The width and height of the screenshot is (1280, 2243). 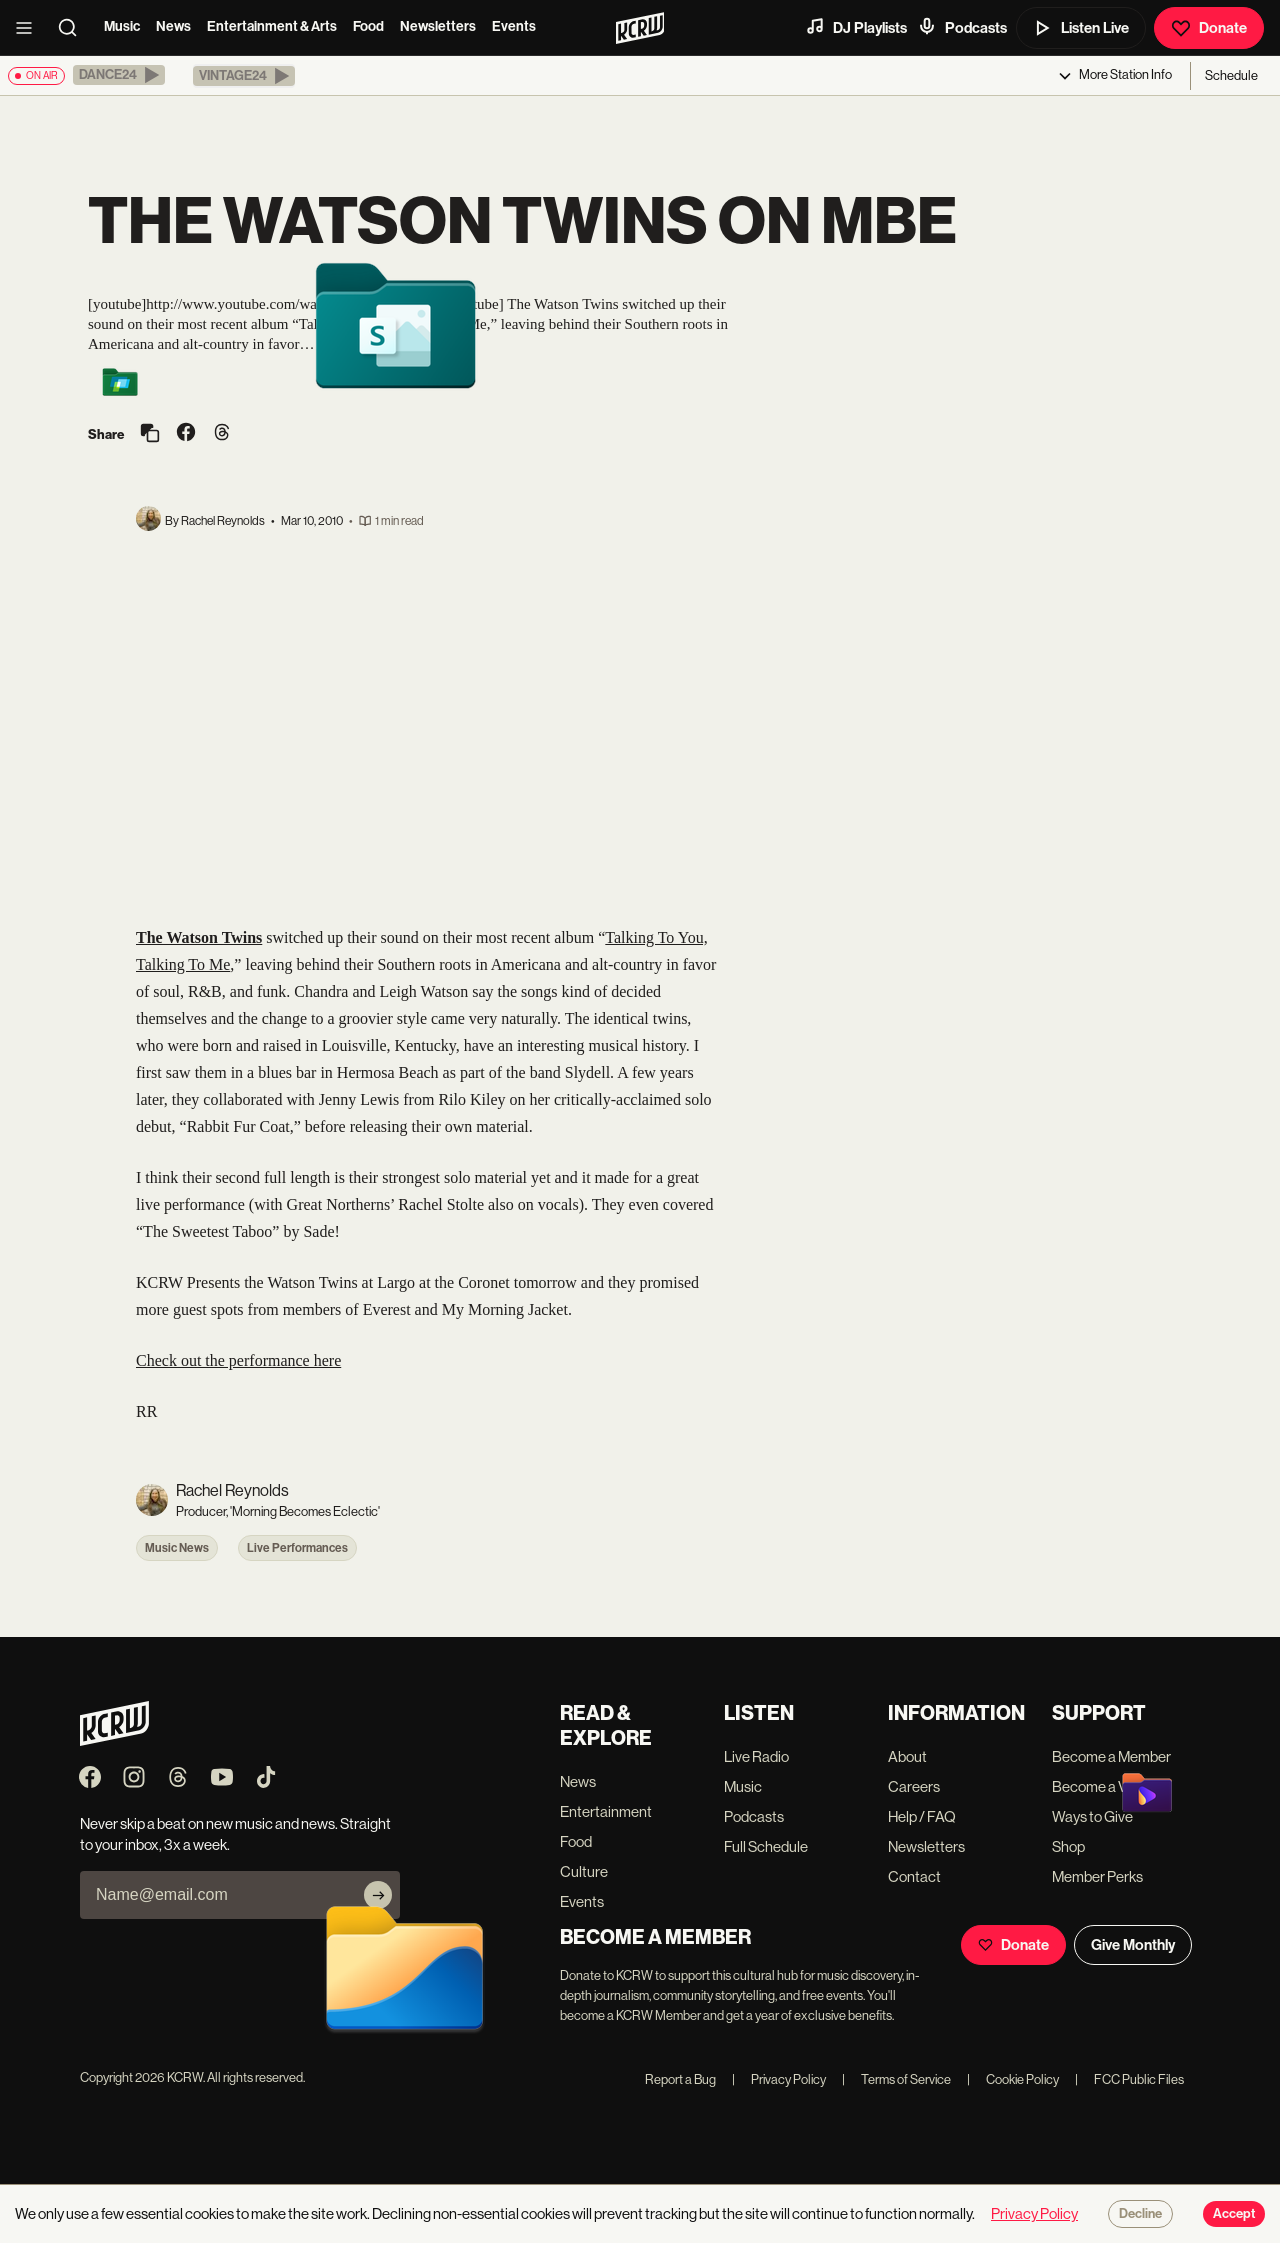 I want to click on open folder containing microsoft sway files, so click(x=395, y=330).